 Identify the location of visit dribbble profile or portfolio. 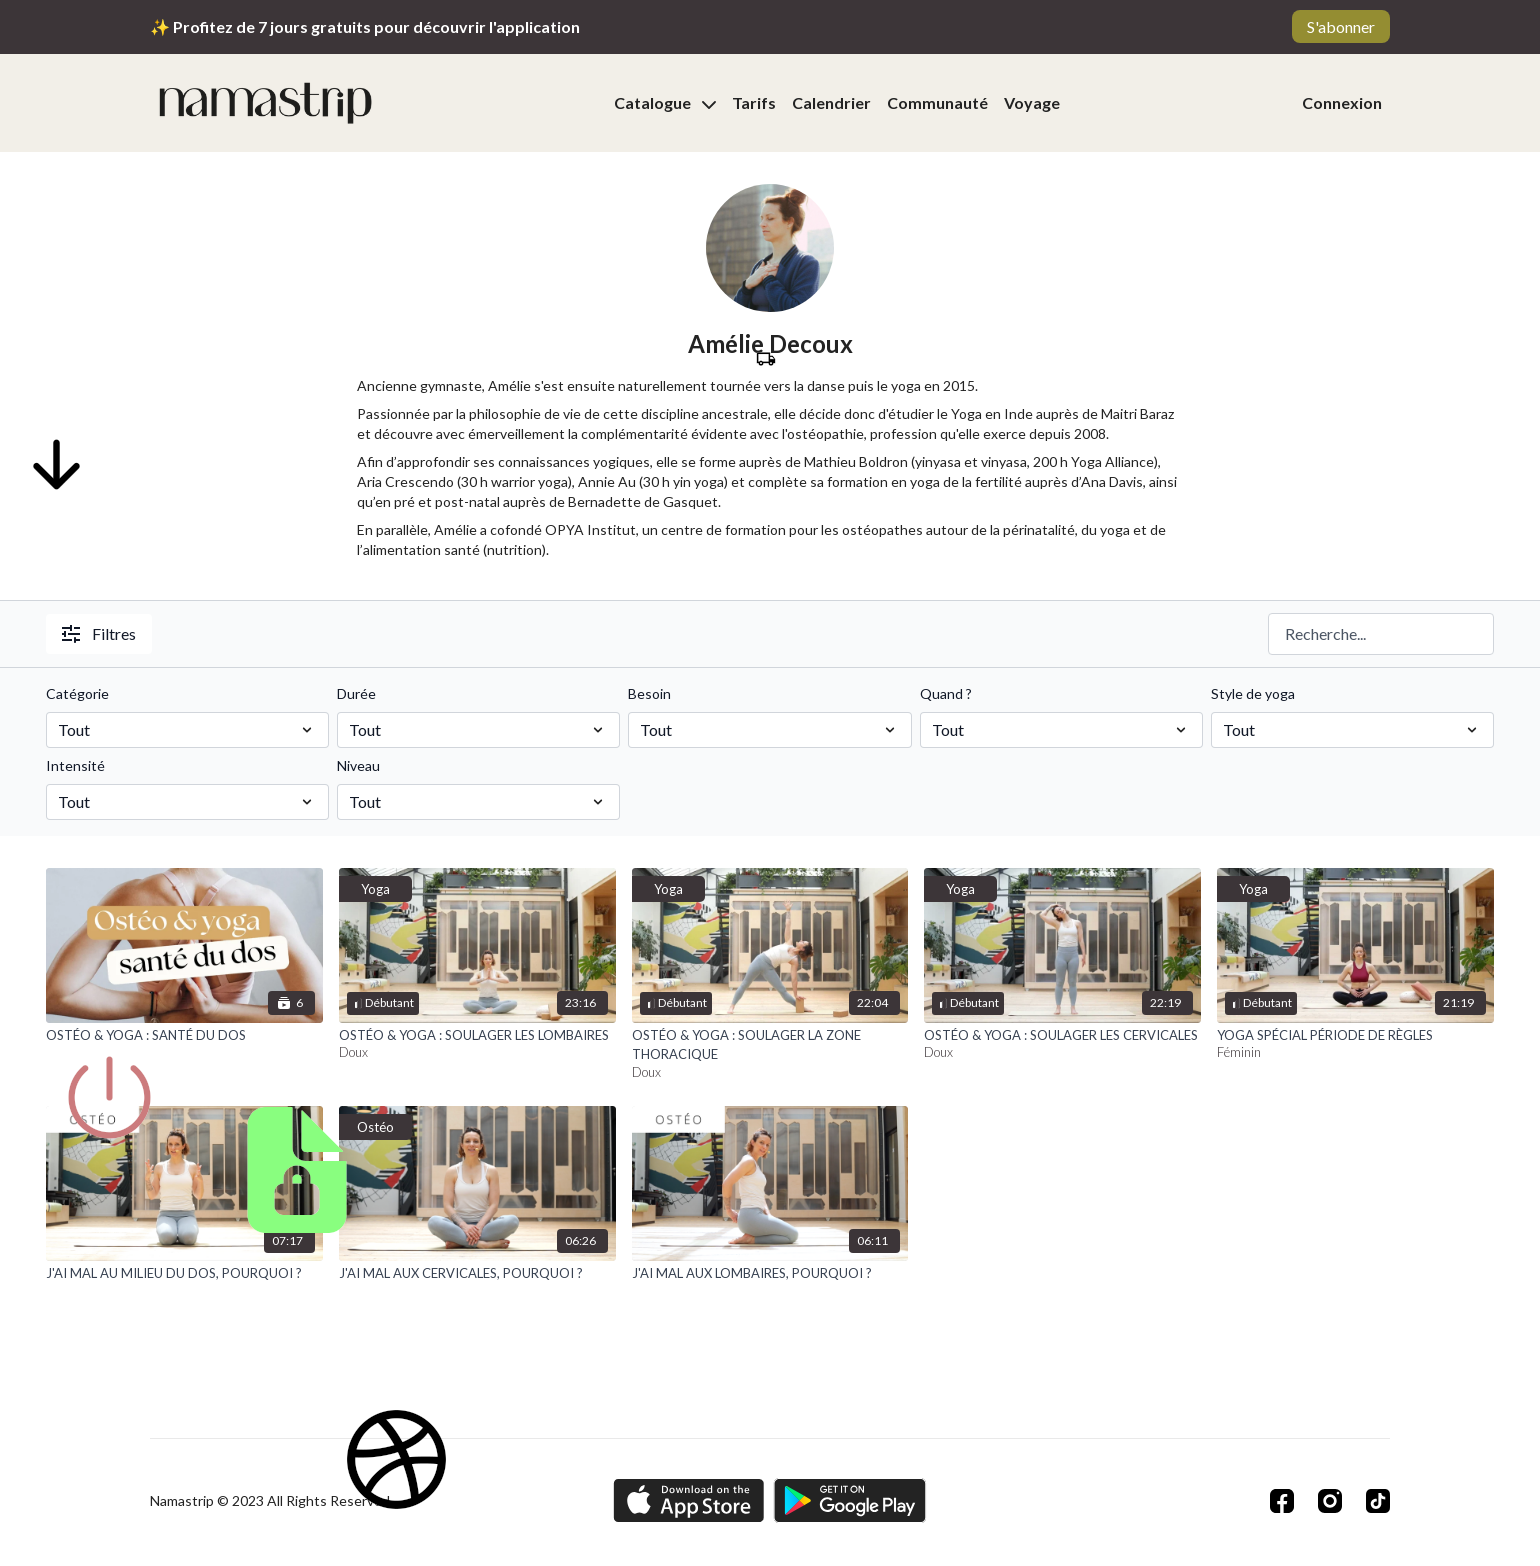
(396, 1459).